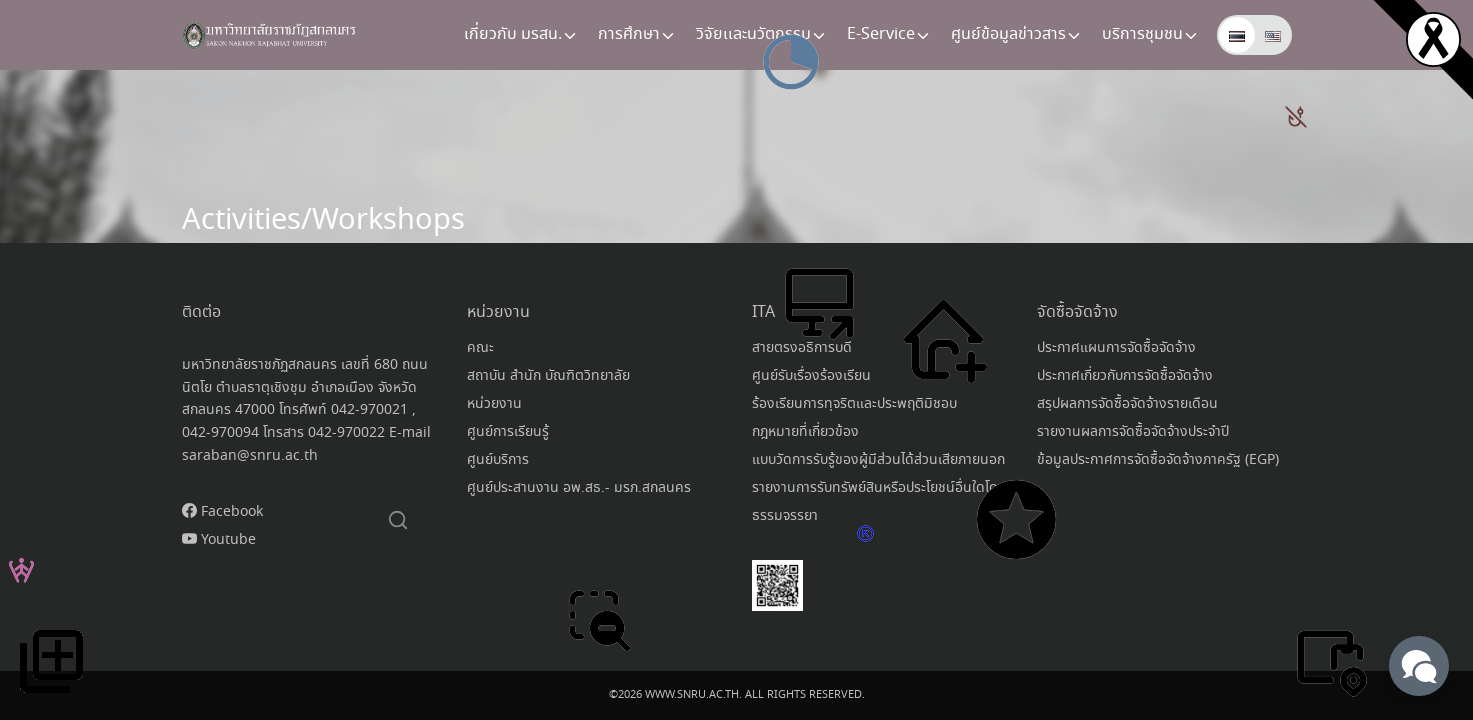 This screenshot has width=1473, height=720. I want to click on indicates 30% progress or completion, so click(791, 62).